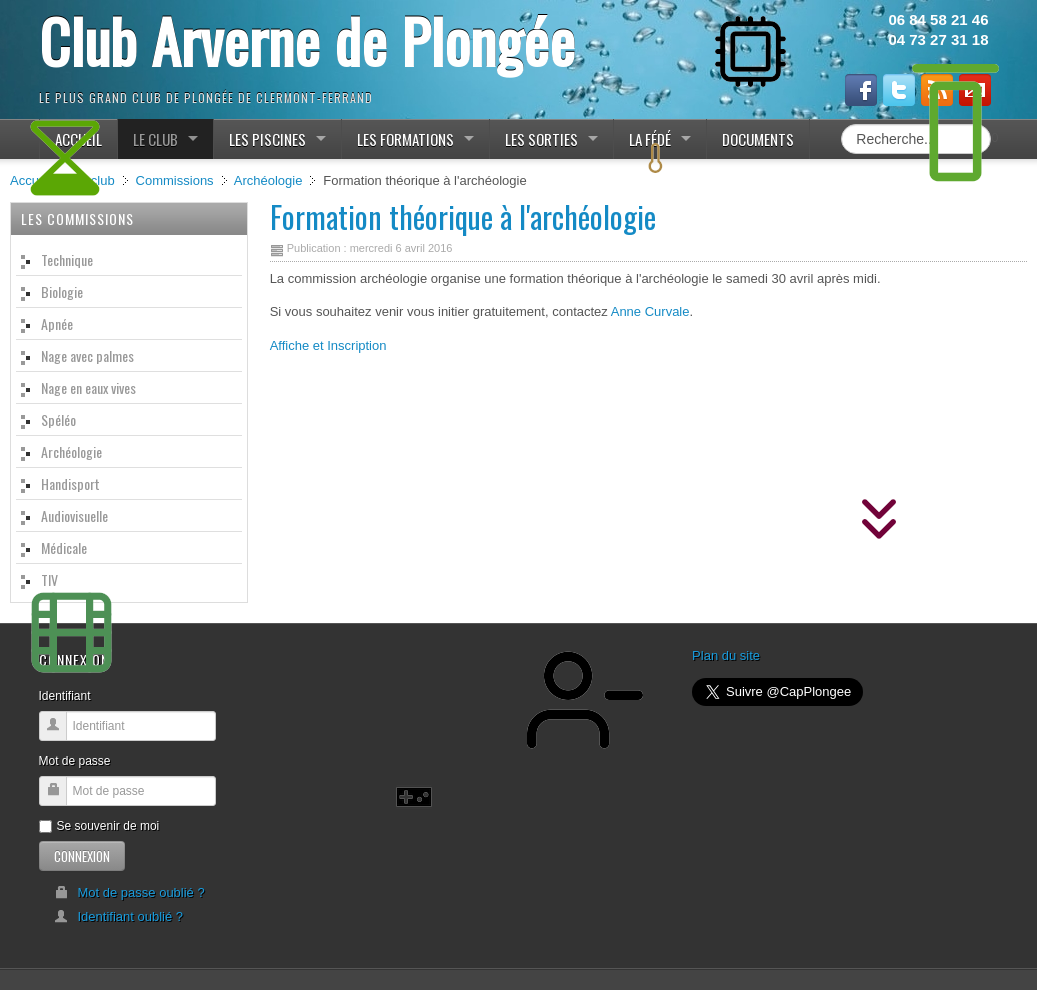 Image resolution: width=1037 pixels, height=990 pixels. I want to click on view current temperature, so click(656, 158).